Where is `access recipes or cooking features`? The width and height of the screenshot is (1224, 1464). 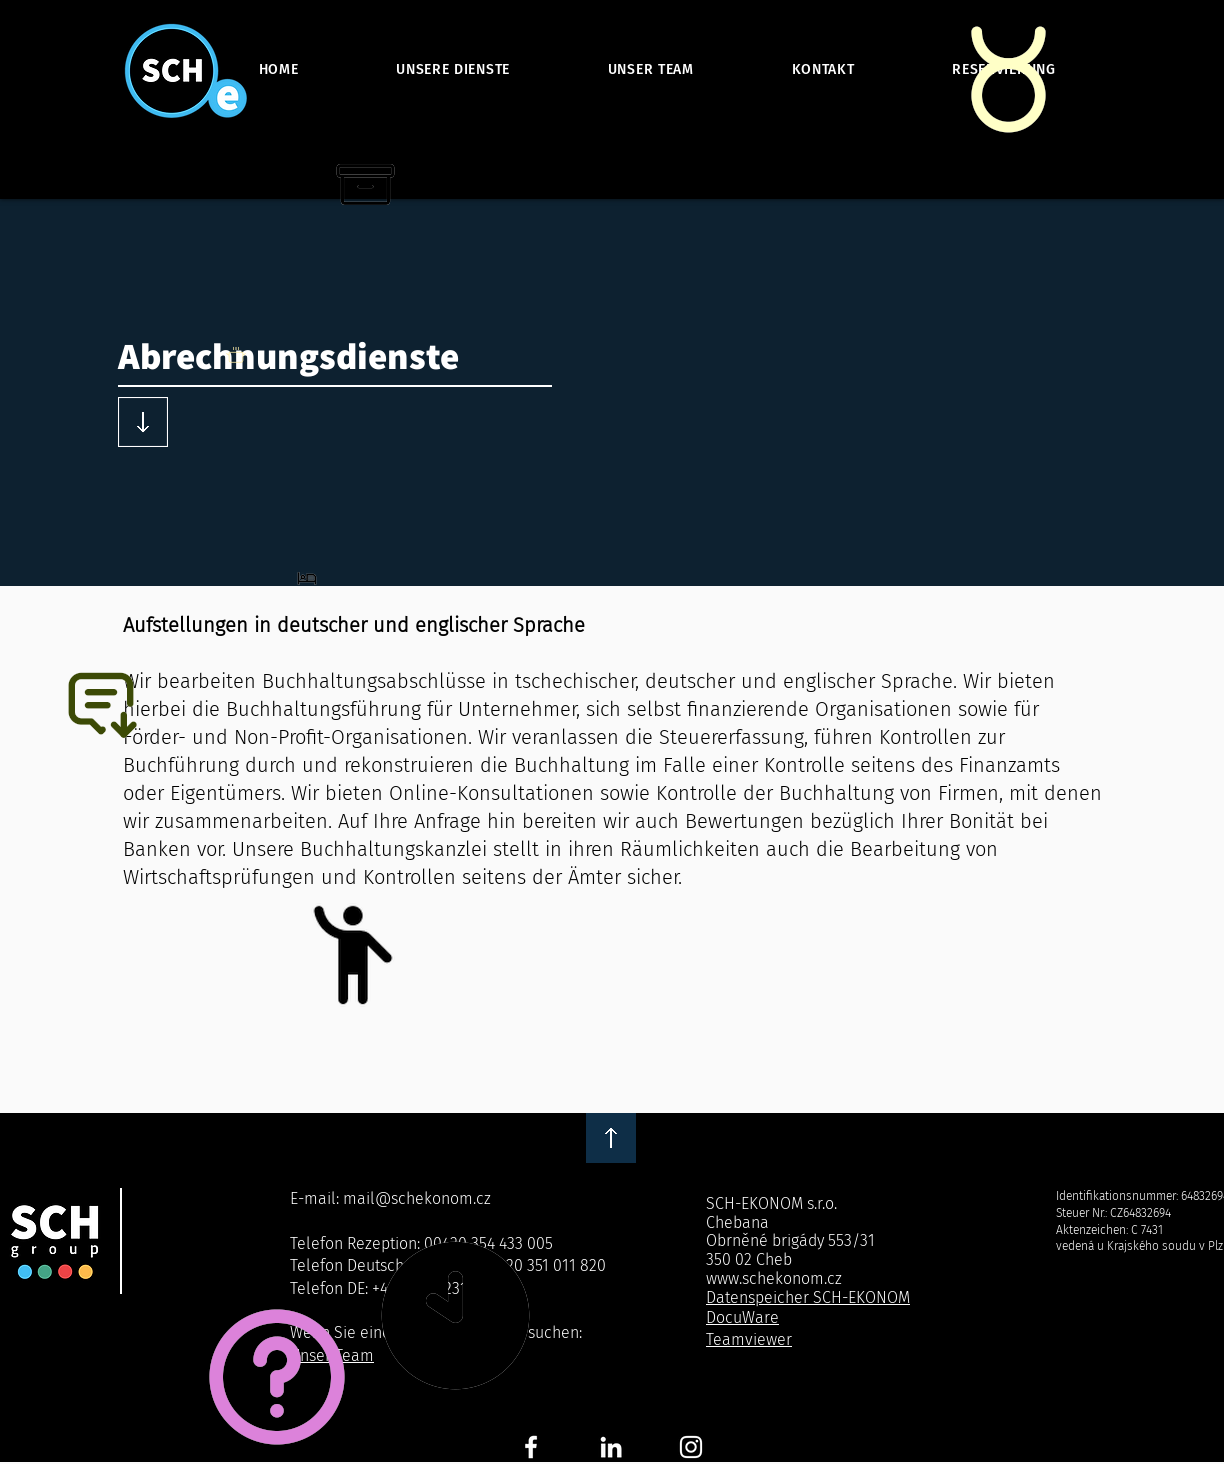 access recipes or cooking features is located at coordinates (236, 356).